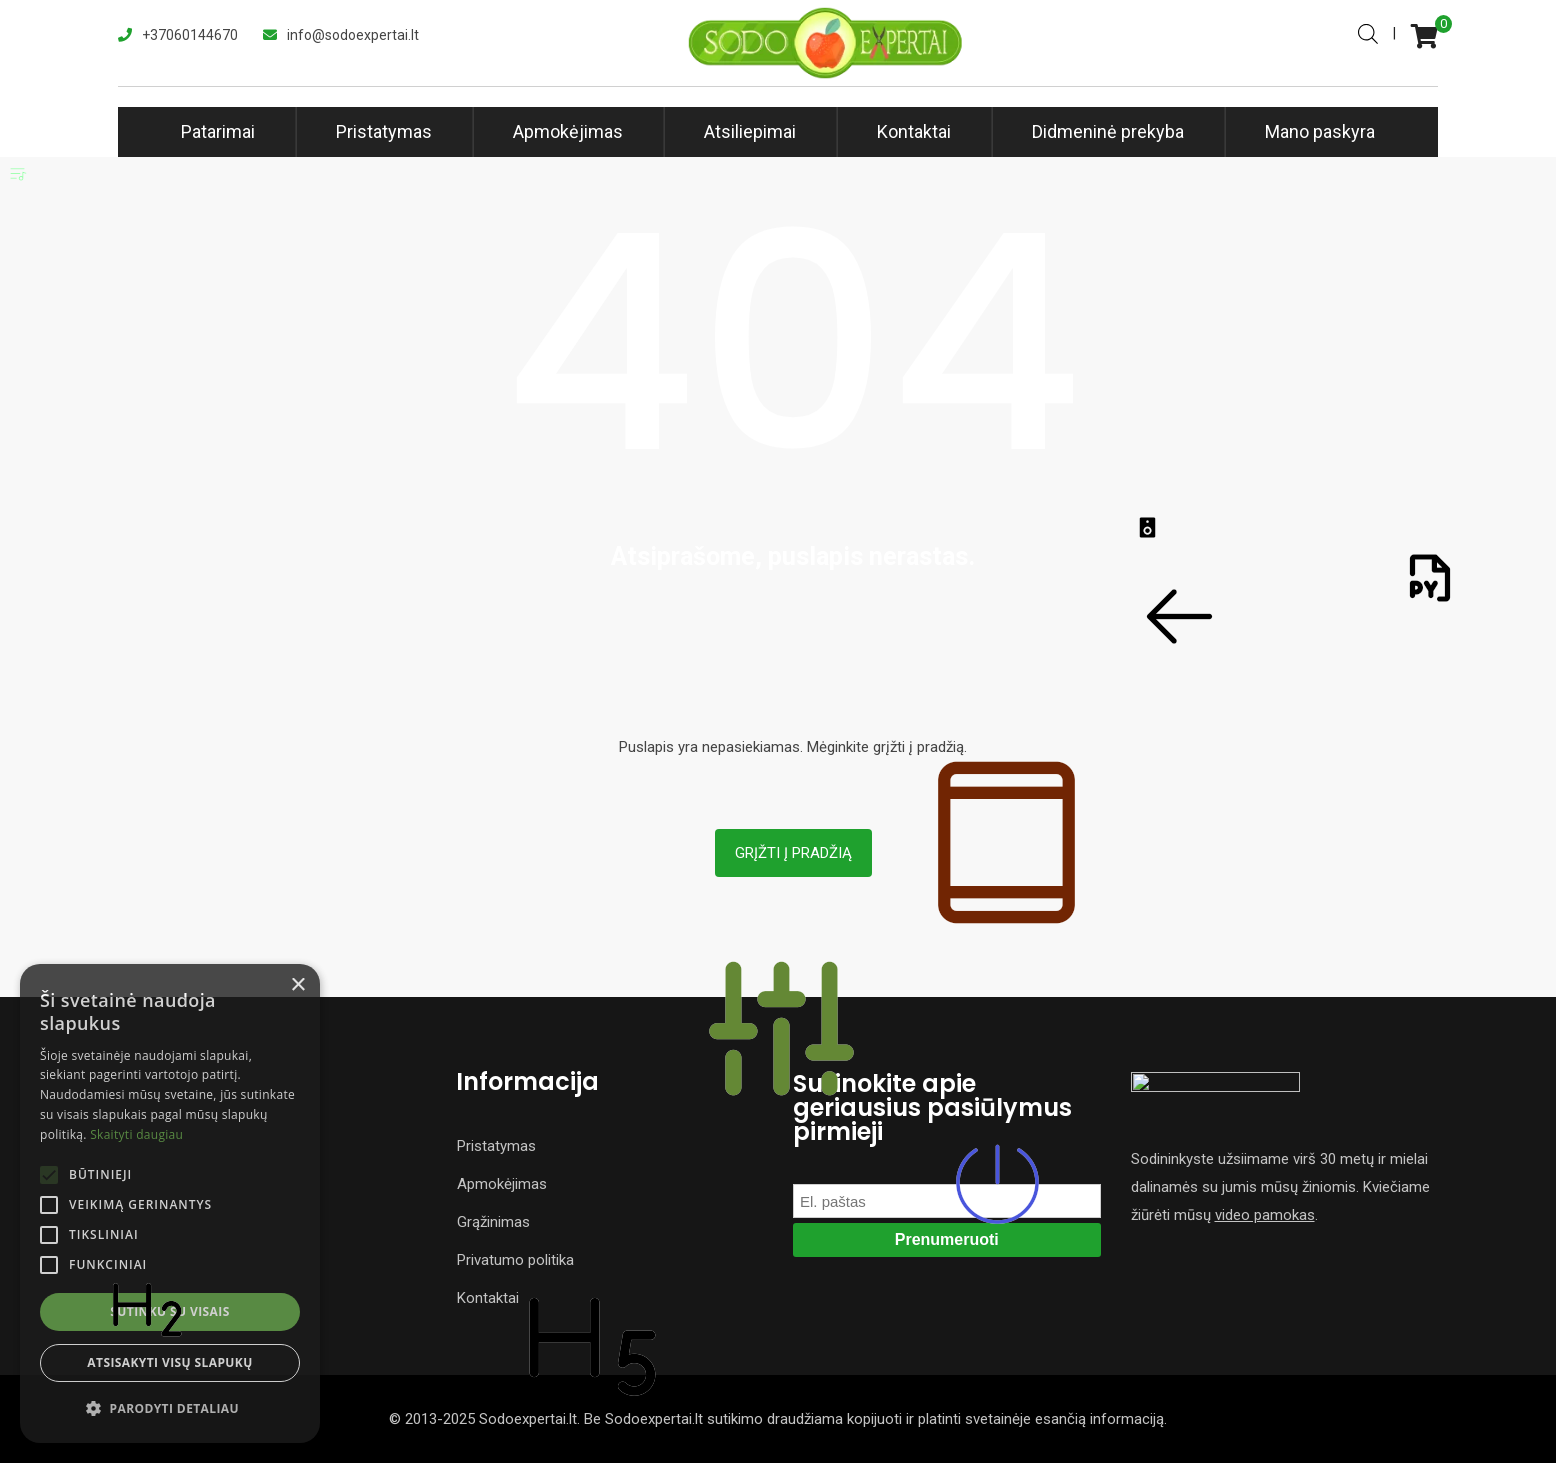  Describe the element at coordinates (143, 1308) in the screenshot. I see `format text as heading level 2` at that location.